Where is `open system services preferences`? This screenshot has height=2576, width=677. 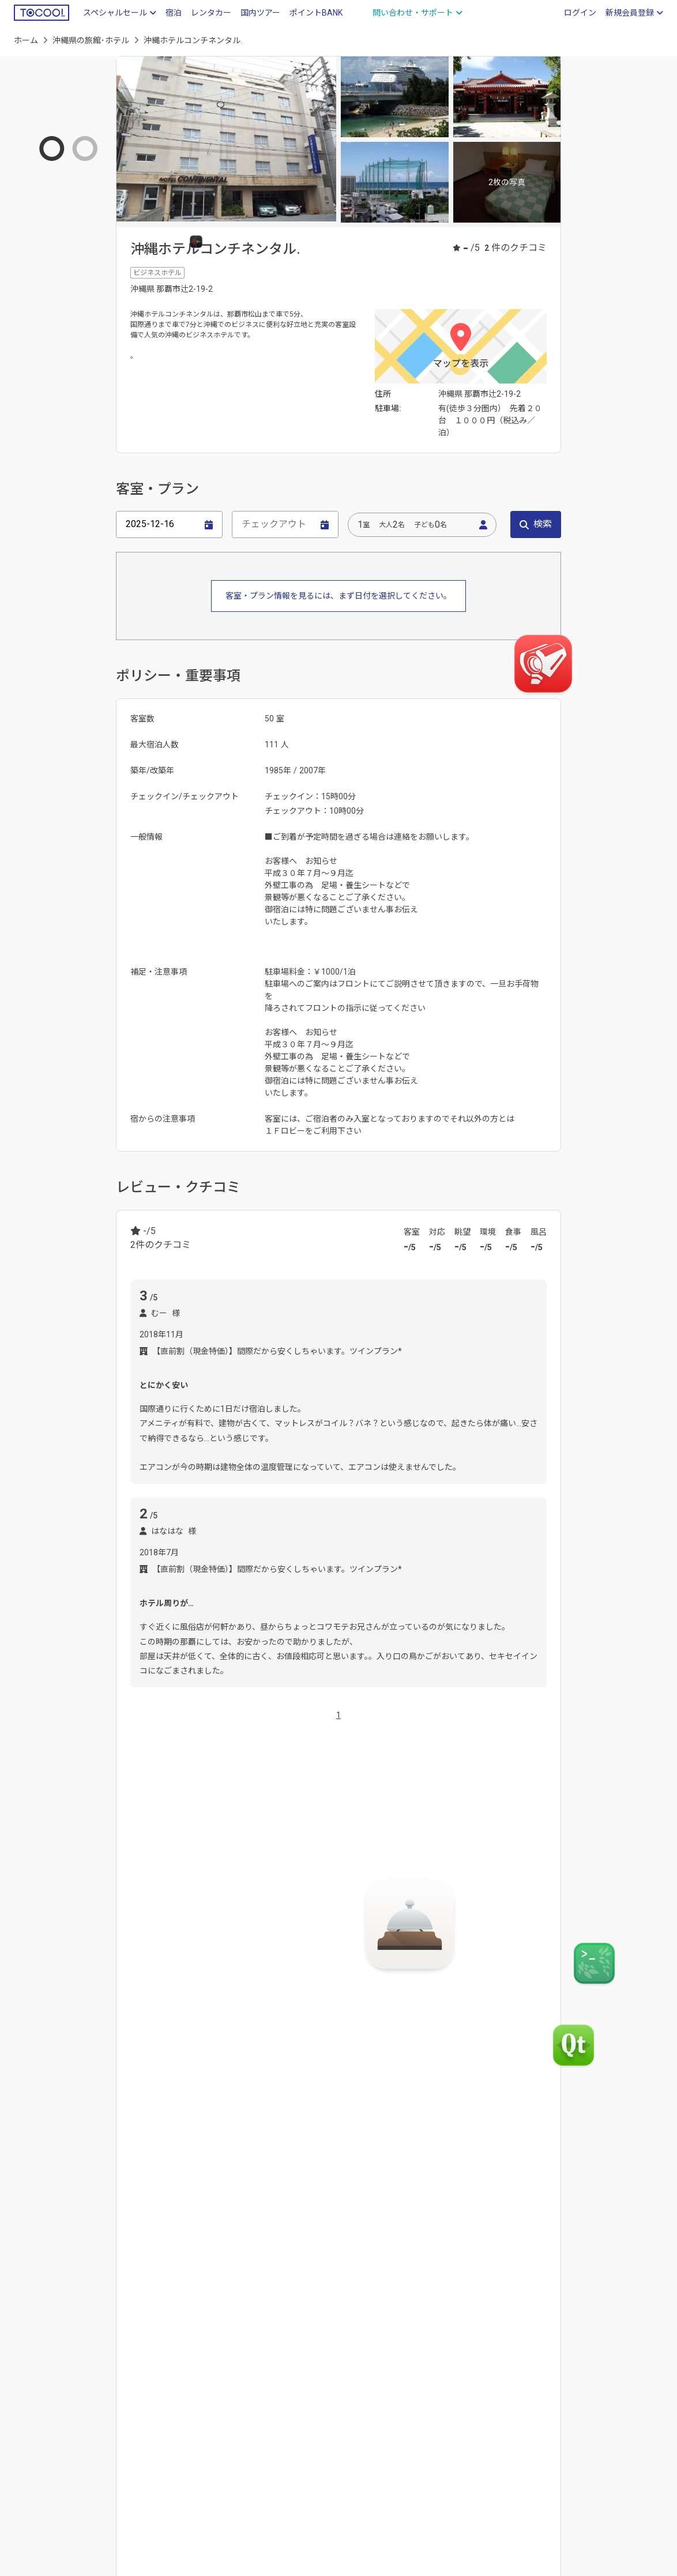 open system services preferences is located at coordinates (409, 1924).